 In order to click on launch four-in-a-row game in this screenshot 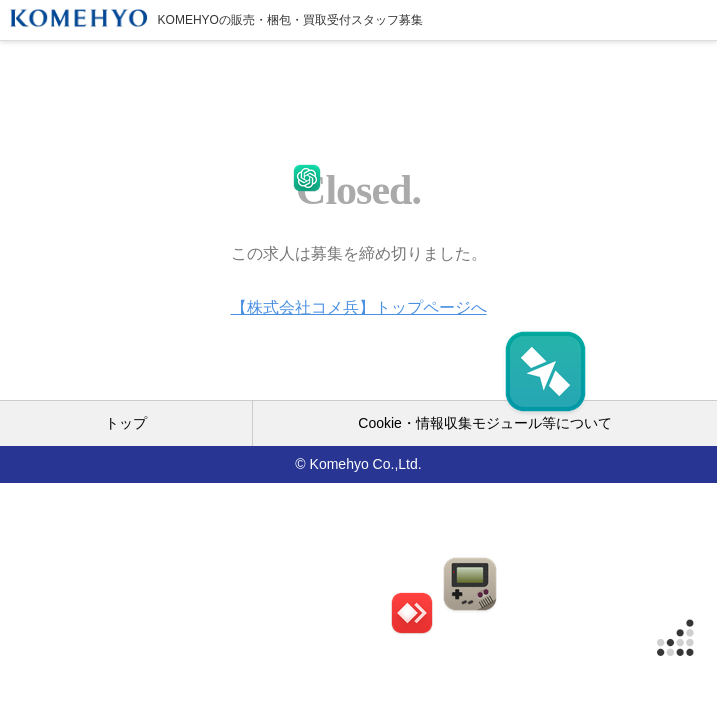, I will do `click(676, 636)`.